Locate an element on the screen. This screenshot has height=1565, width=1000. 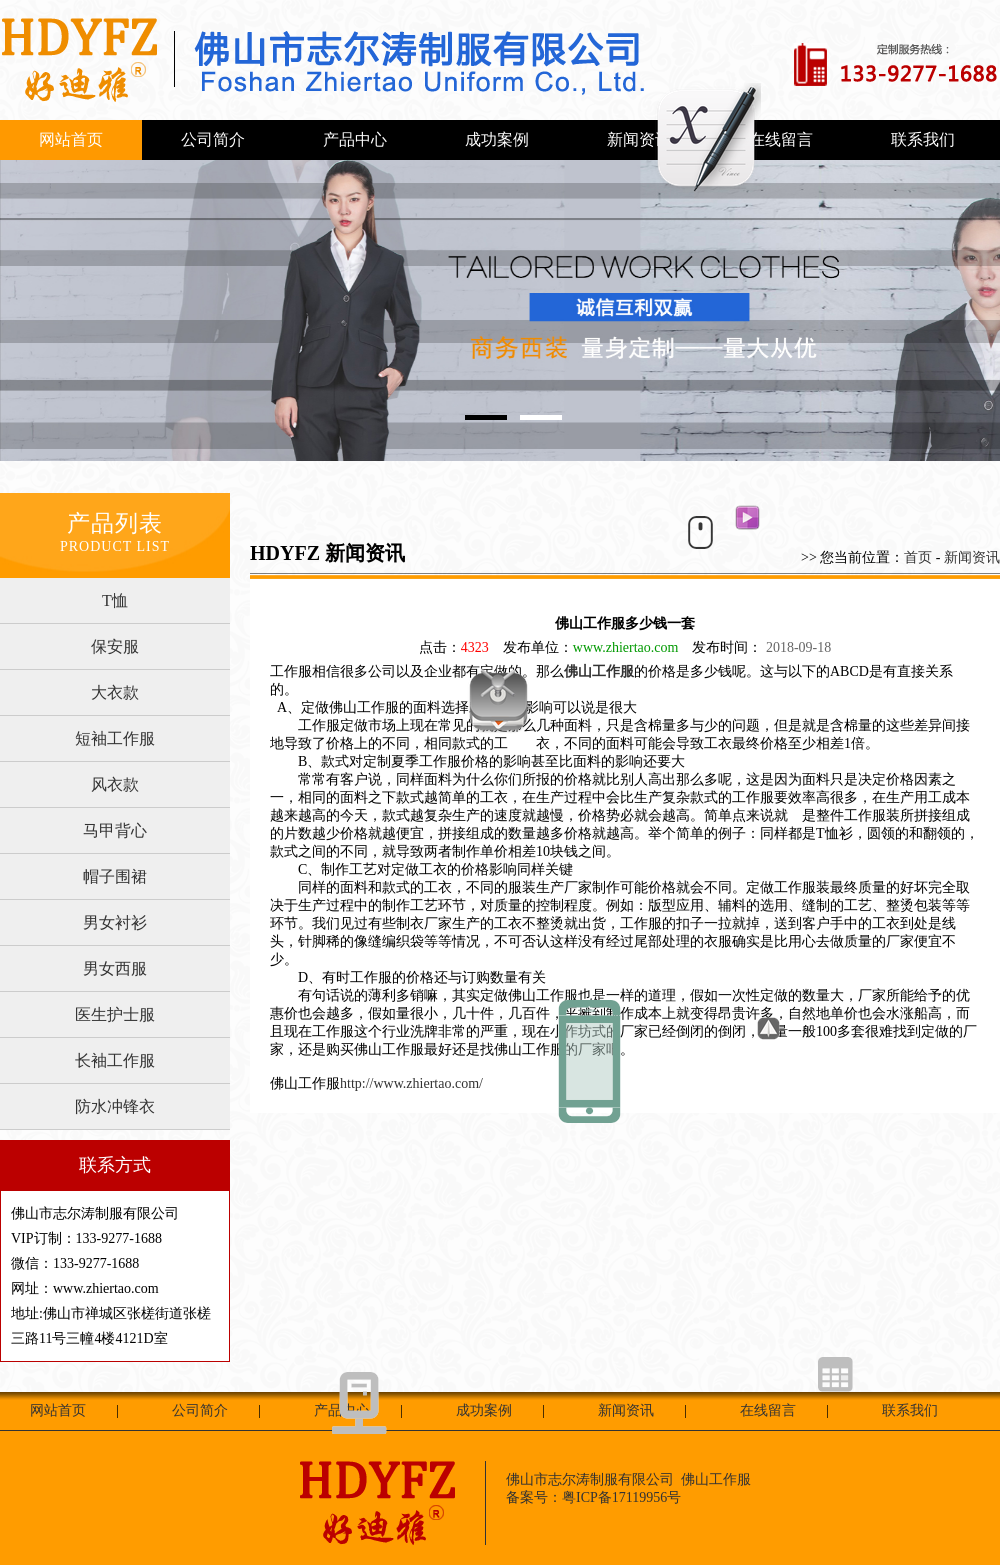
open xournal note-taking app is located at coordinates (706, 138).